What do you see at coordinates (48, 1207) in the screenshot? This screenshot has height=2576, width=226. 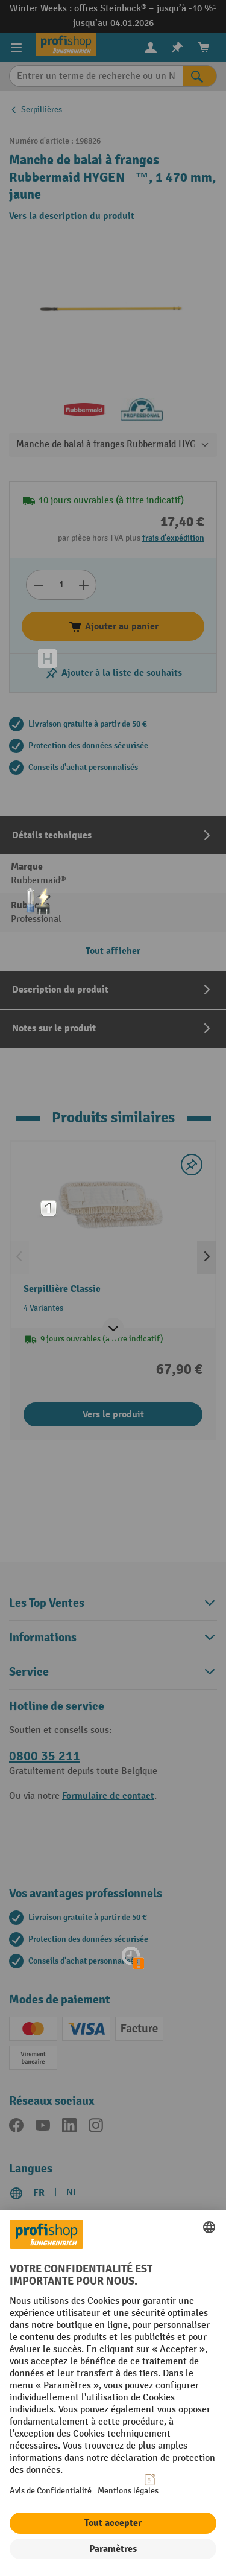 I see `reset zoom to 100% or original size` at bounding box center [48, 1207].